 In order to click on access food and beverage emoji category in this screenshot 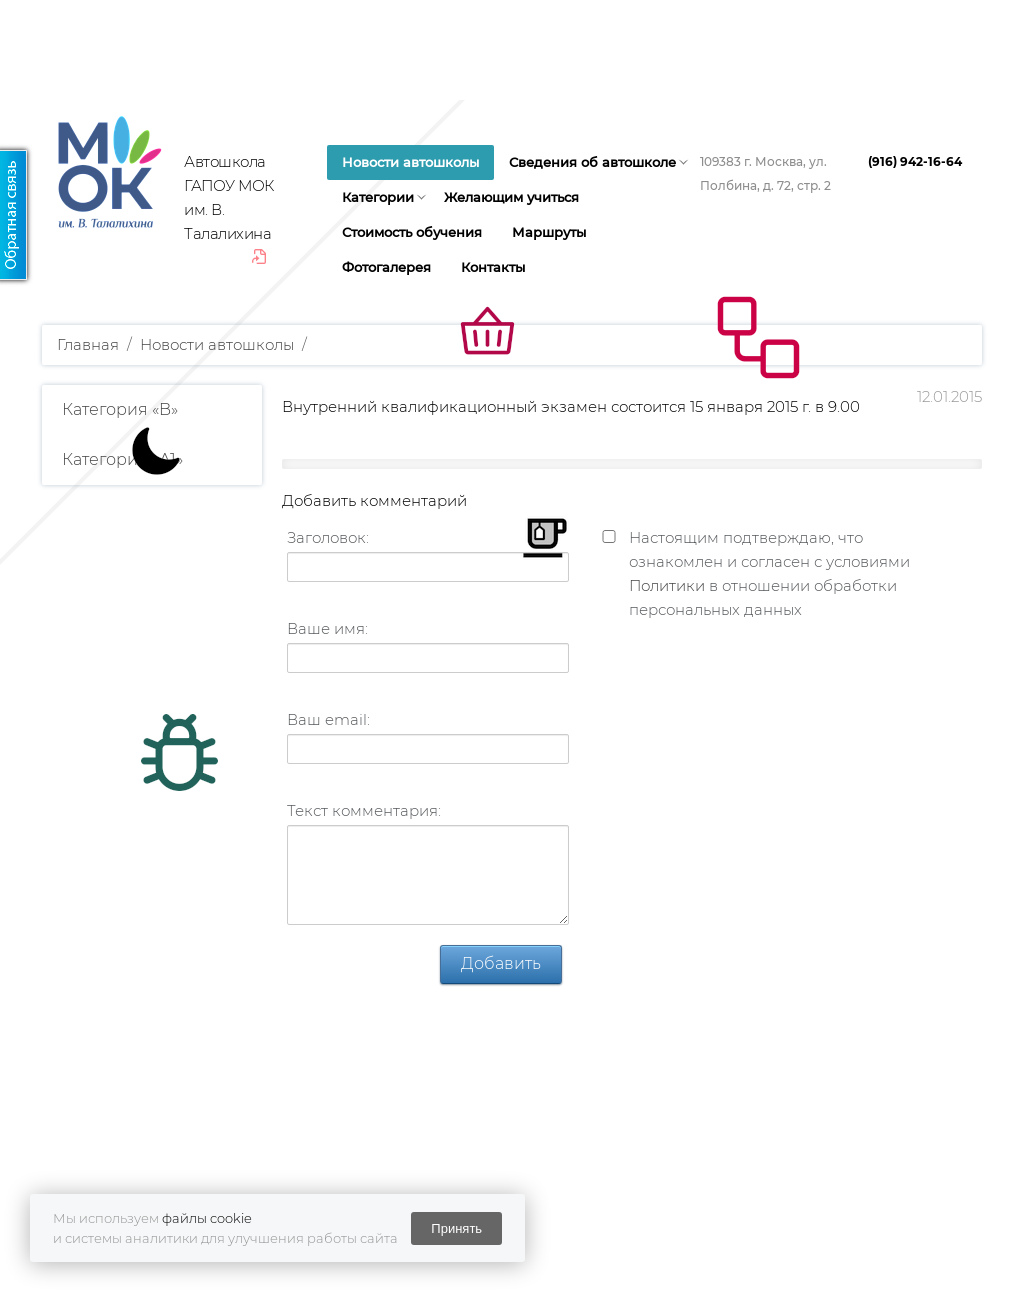, I will do `click(545, 538)`.